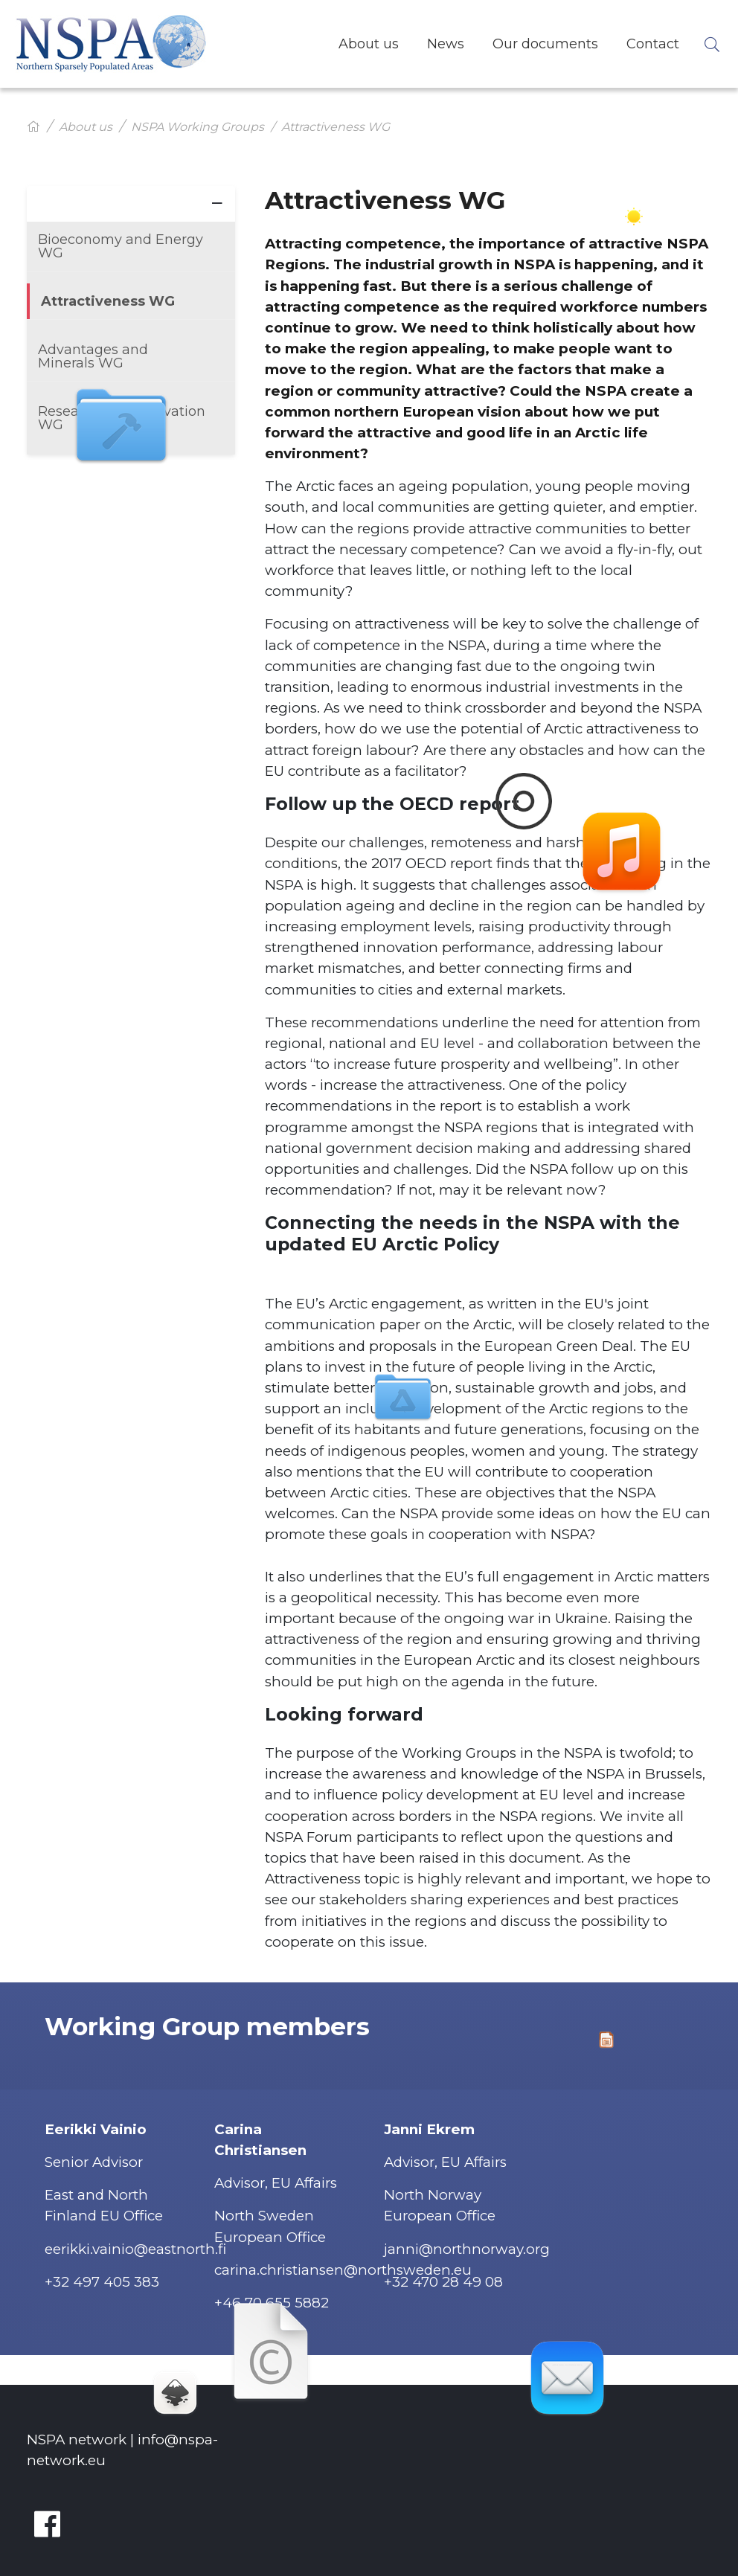  I want to click on open the mail app, so click(567, 2377).